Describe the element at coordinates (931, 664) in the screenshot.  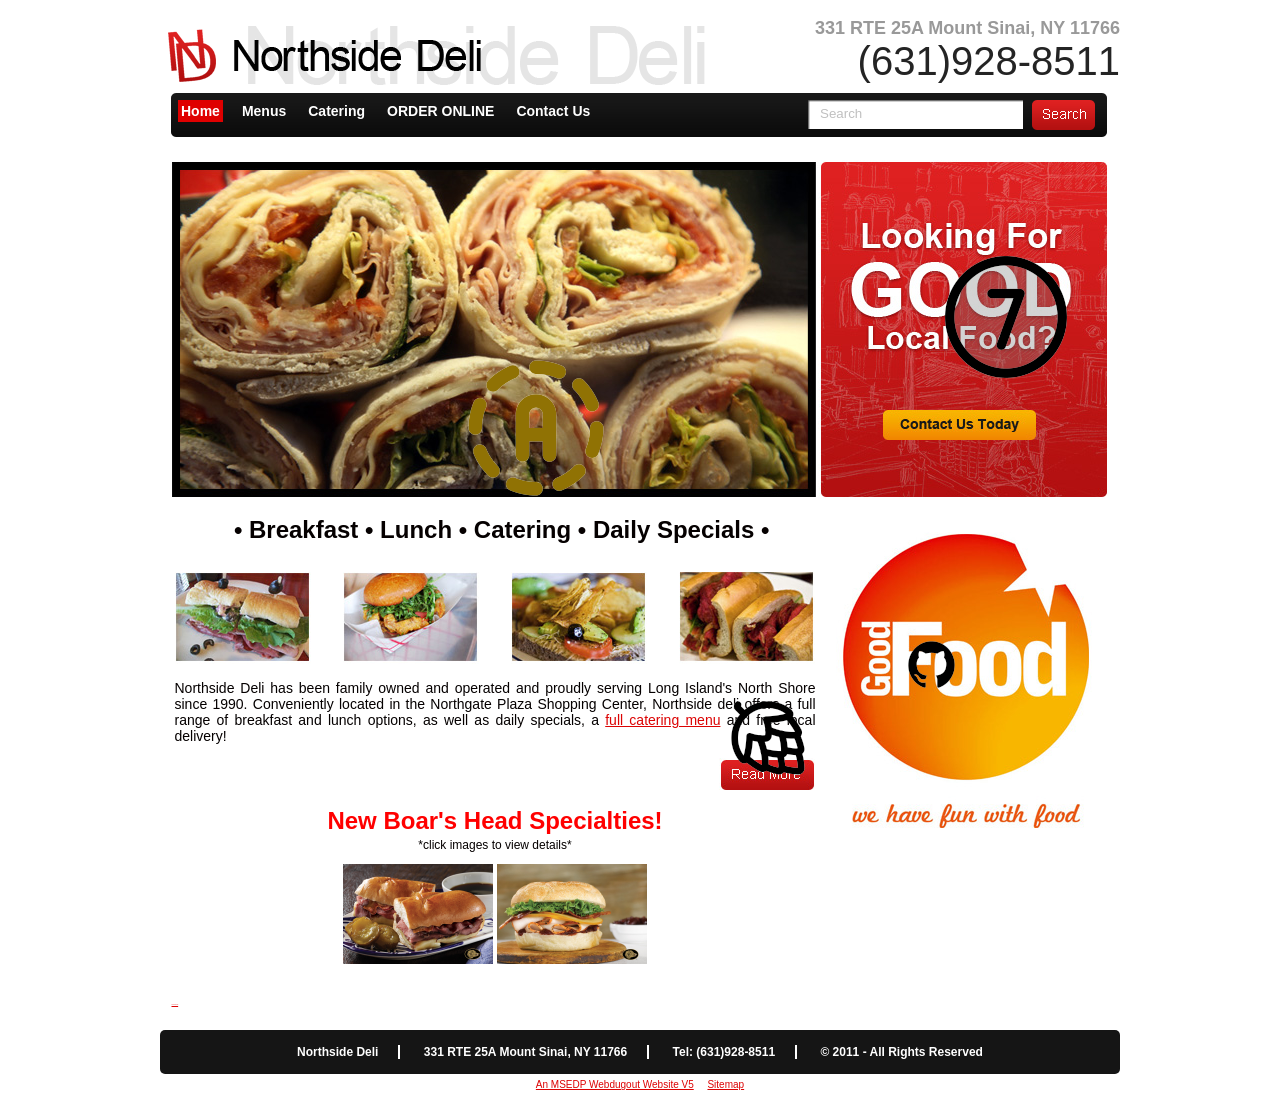
I see `view project on GitHub` at that location.